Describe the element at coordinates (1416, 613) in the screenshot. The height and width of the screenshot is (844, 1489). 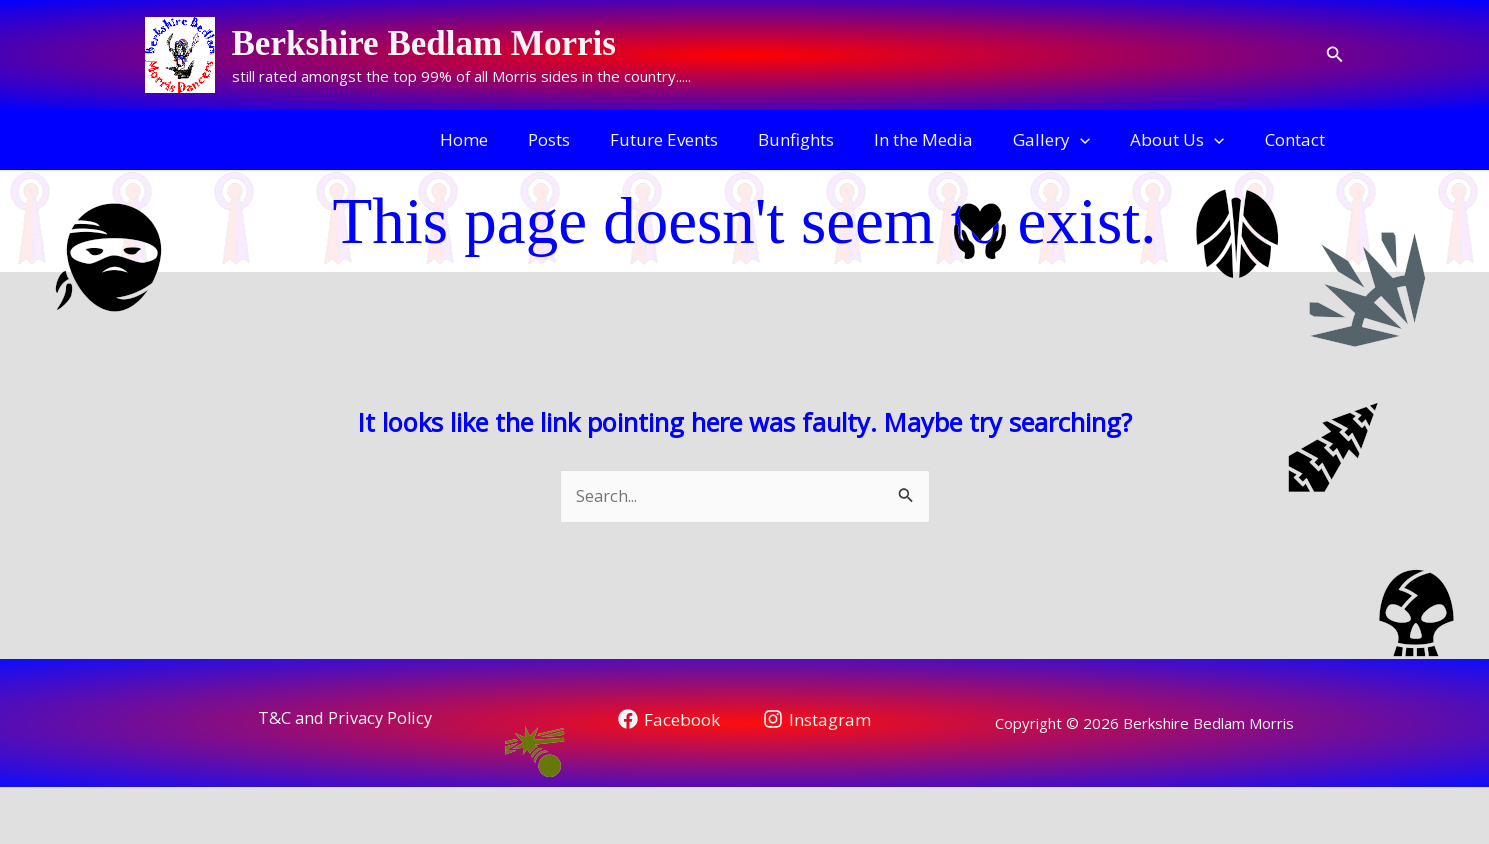
I see `harry potter themed game mode or content` at that location.